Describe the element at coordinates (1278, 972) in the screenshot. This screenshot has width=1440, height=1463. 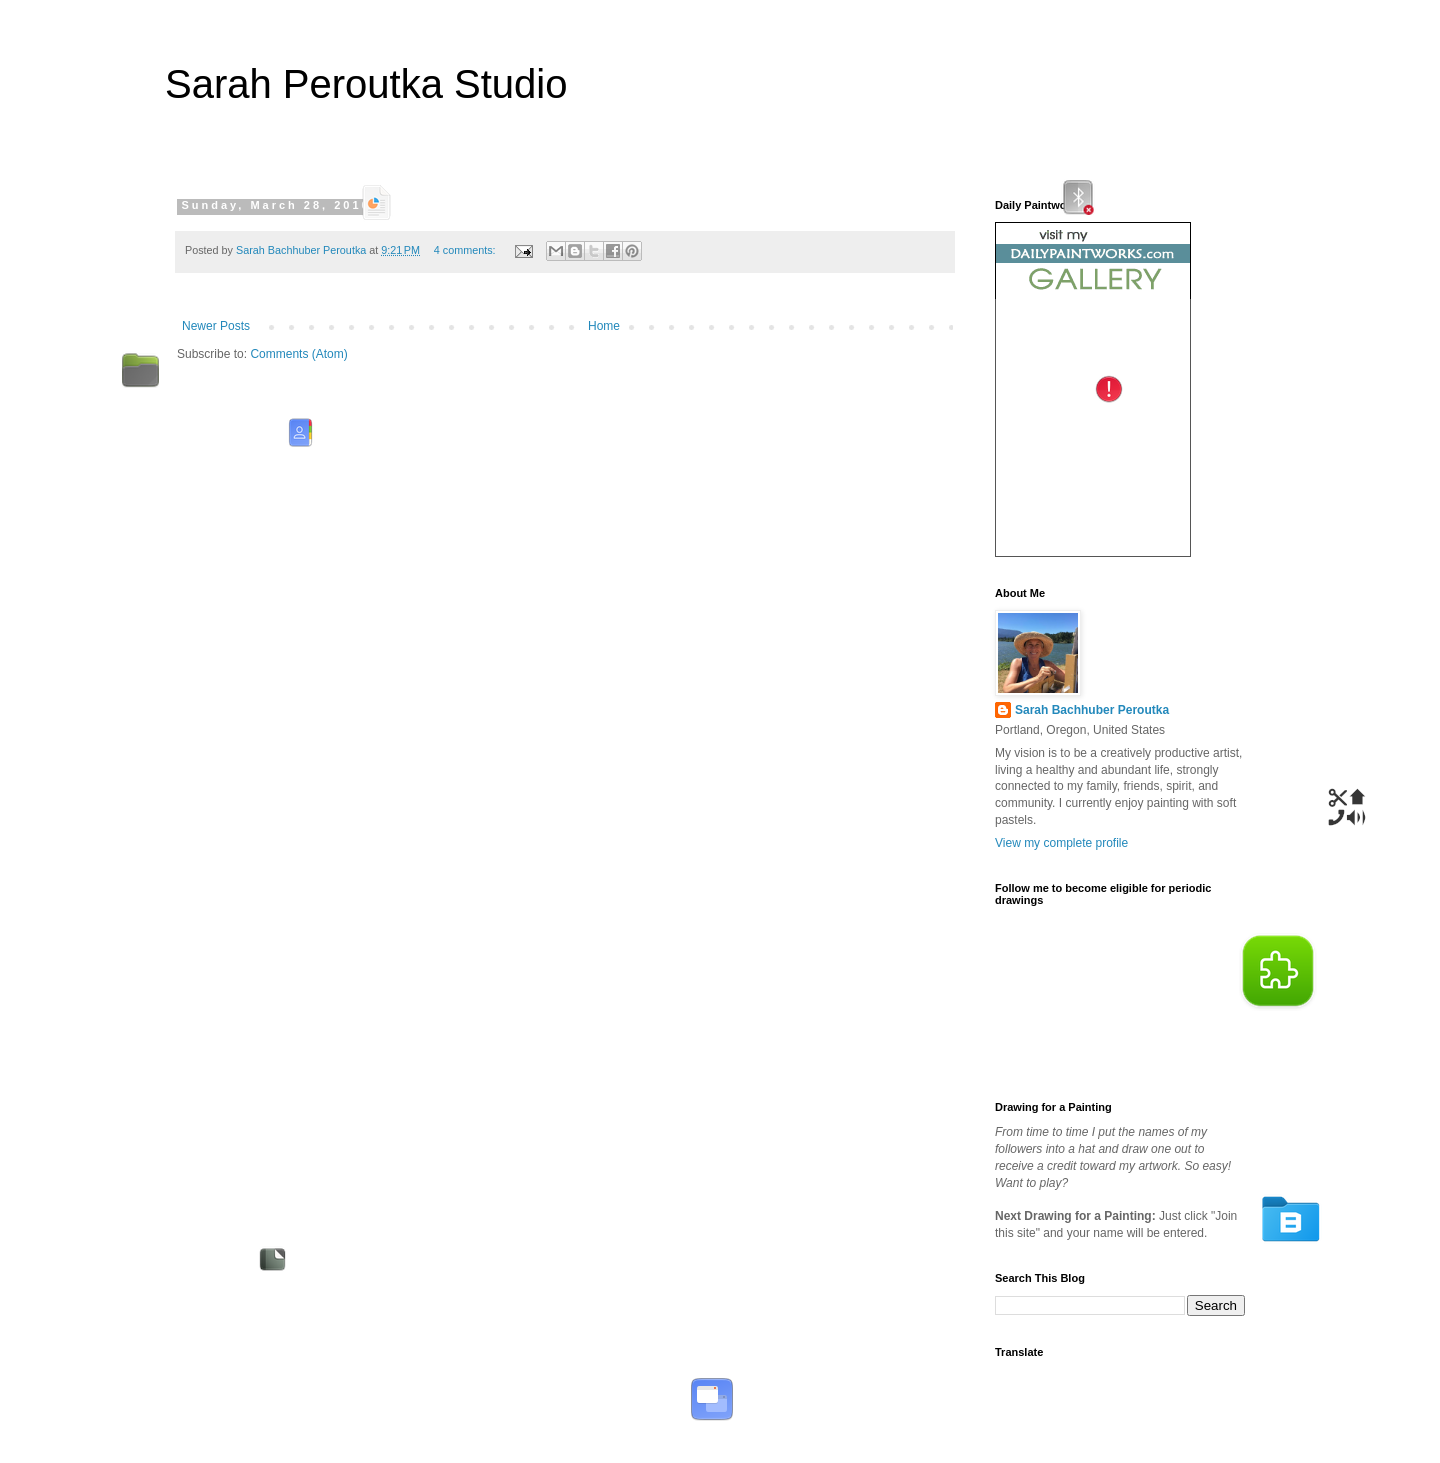
I see `manage browser or app extensions` at that location.